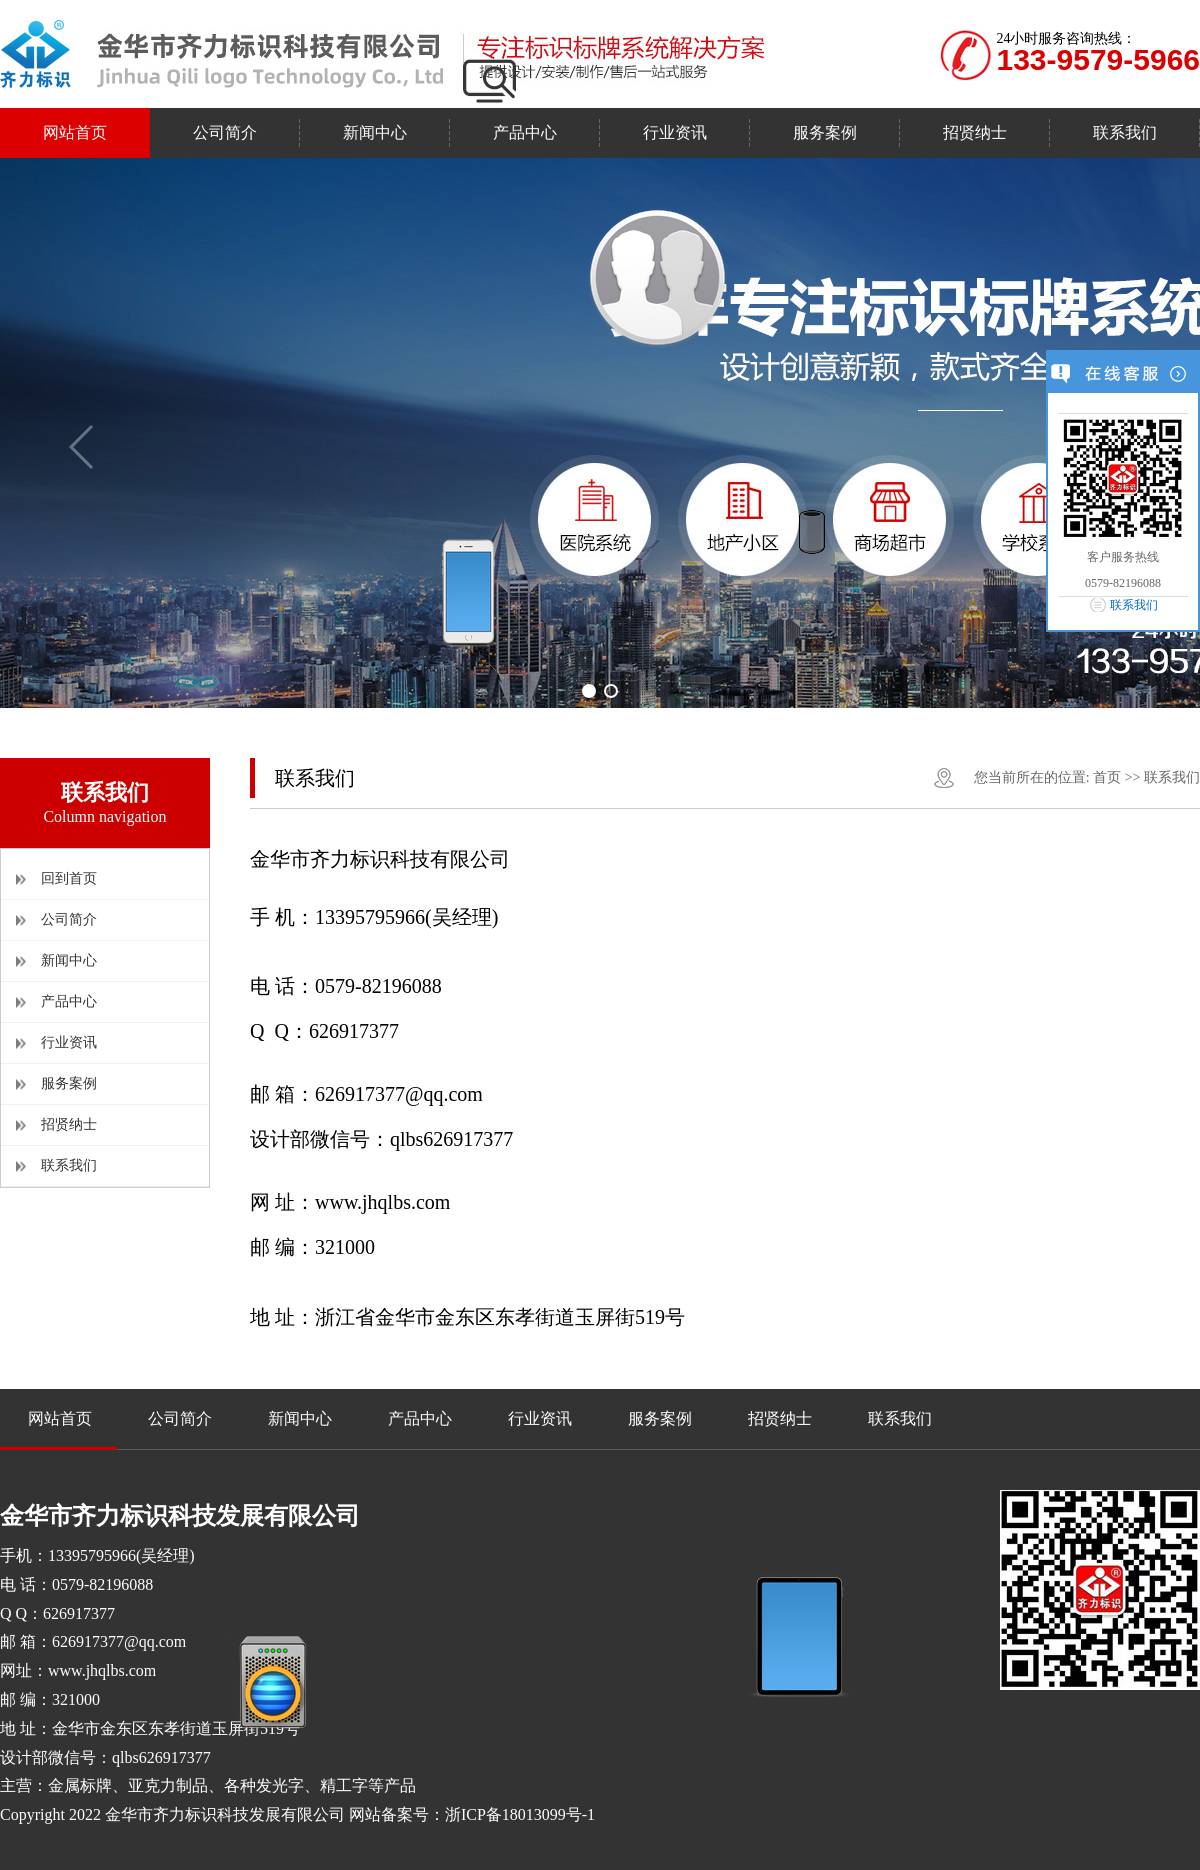  Describe the element at coordinates (812, 532) in the screenshot. I see `mac pro (cylinder model) in finder sidebar` at that location.